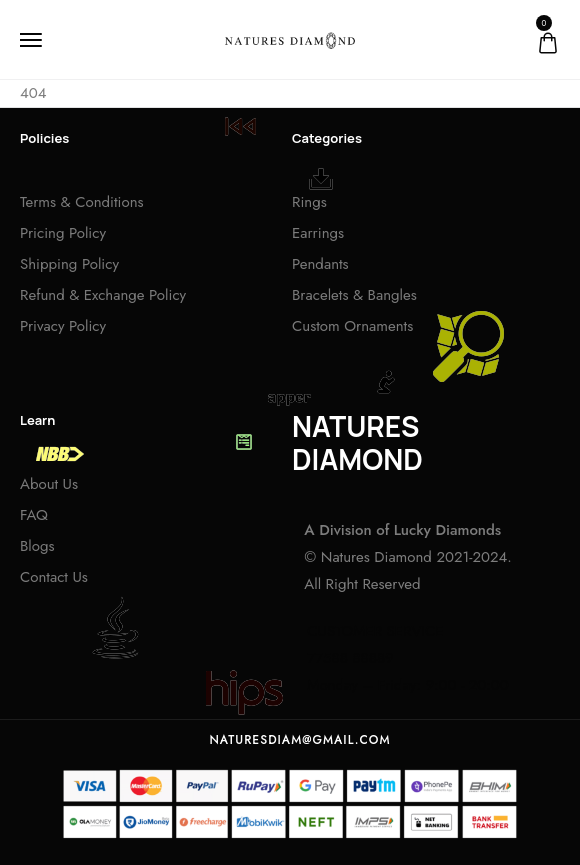 The height and width of the screenshot is (865, 580). What do you see at coordinates (386, 382) in the screenshot?
I see `indicates a prayer or meditation feature` at bounding box center [386, 382].